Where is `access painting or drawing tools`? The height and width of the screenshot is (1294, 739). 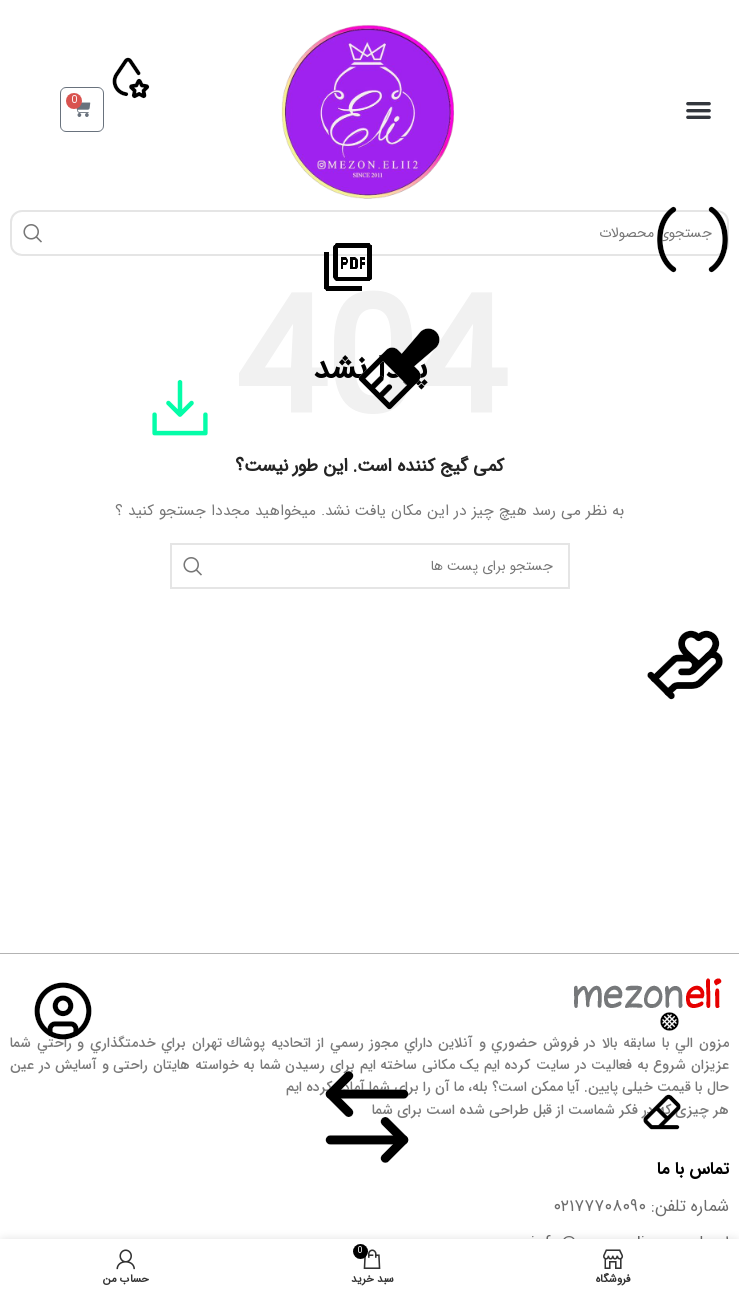 access painting or drawing tools is located at coordinates (400, 367).